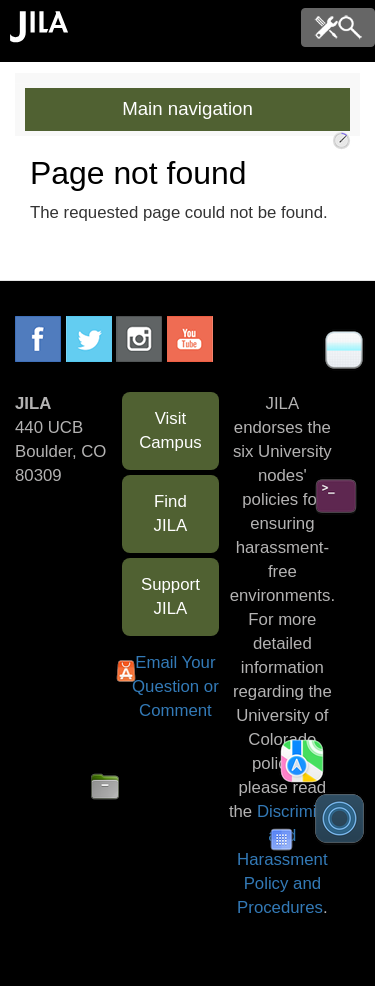 The height and width of the screenshot is (986, 375). Describe the element at coordinates (126, 671) in the screenshot. I see `open the app center to browse and install applications` at that location.